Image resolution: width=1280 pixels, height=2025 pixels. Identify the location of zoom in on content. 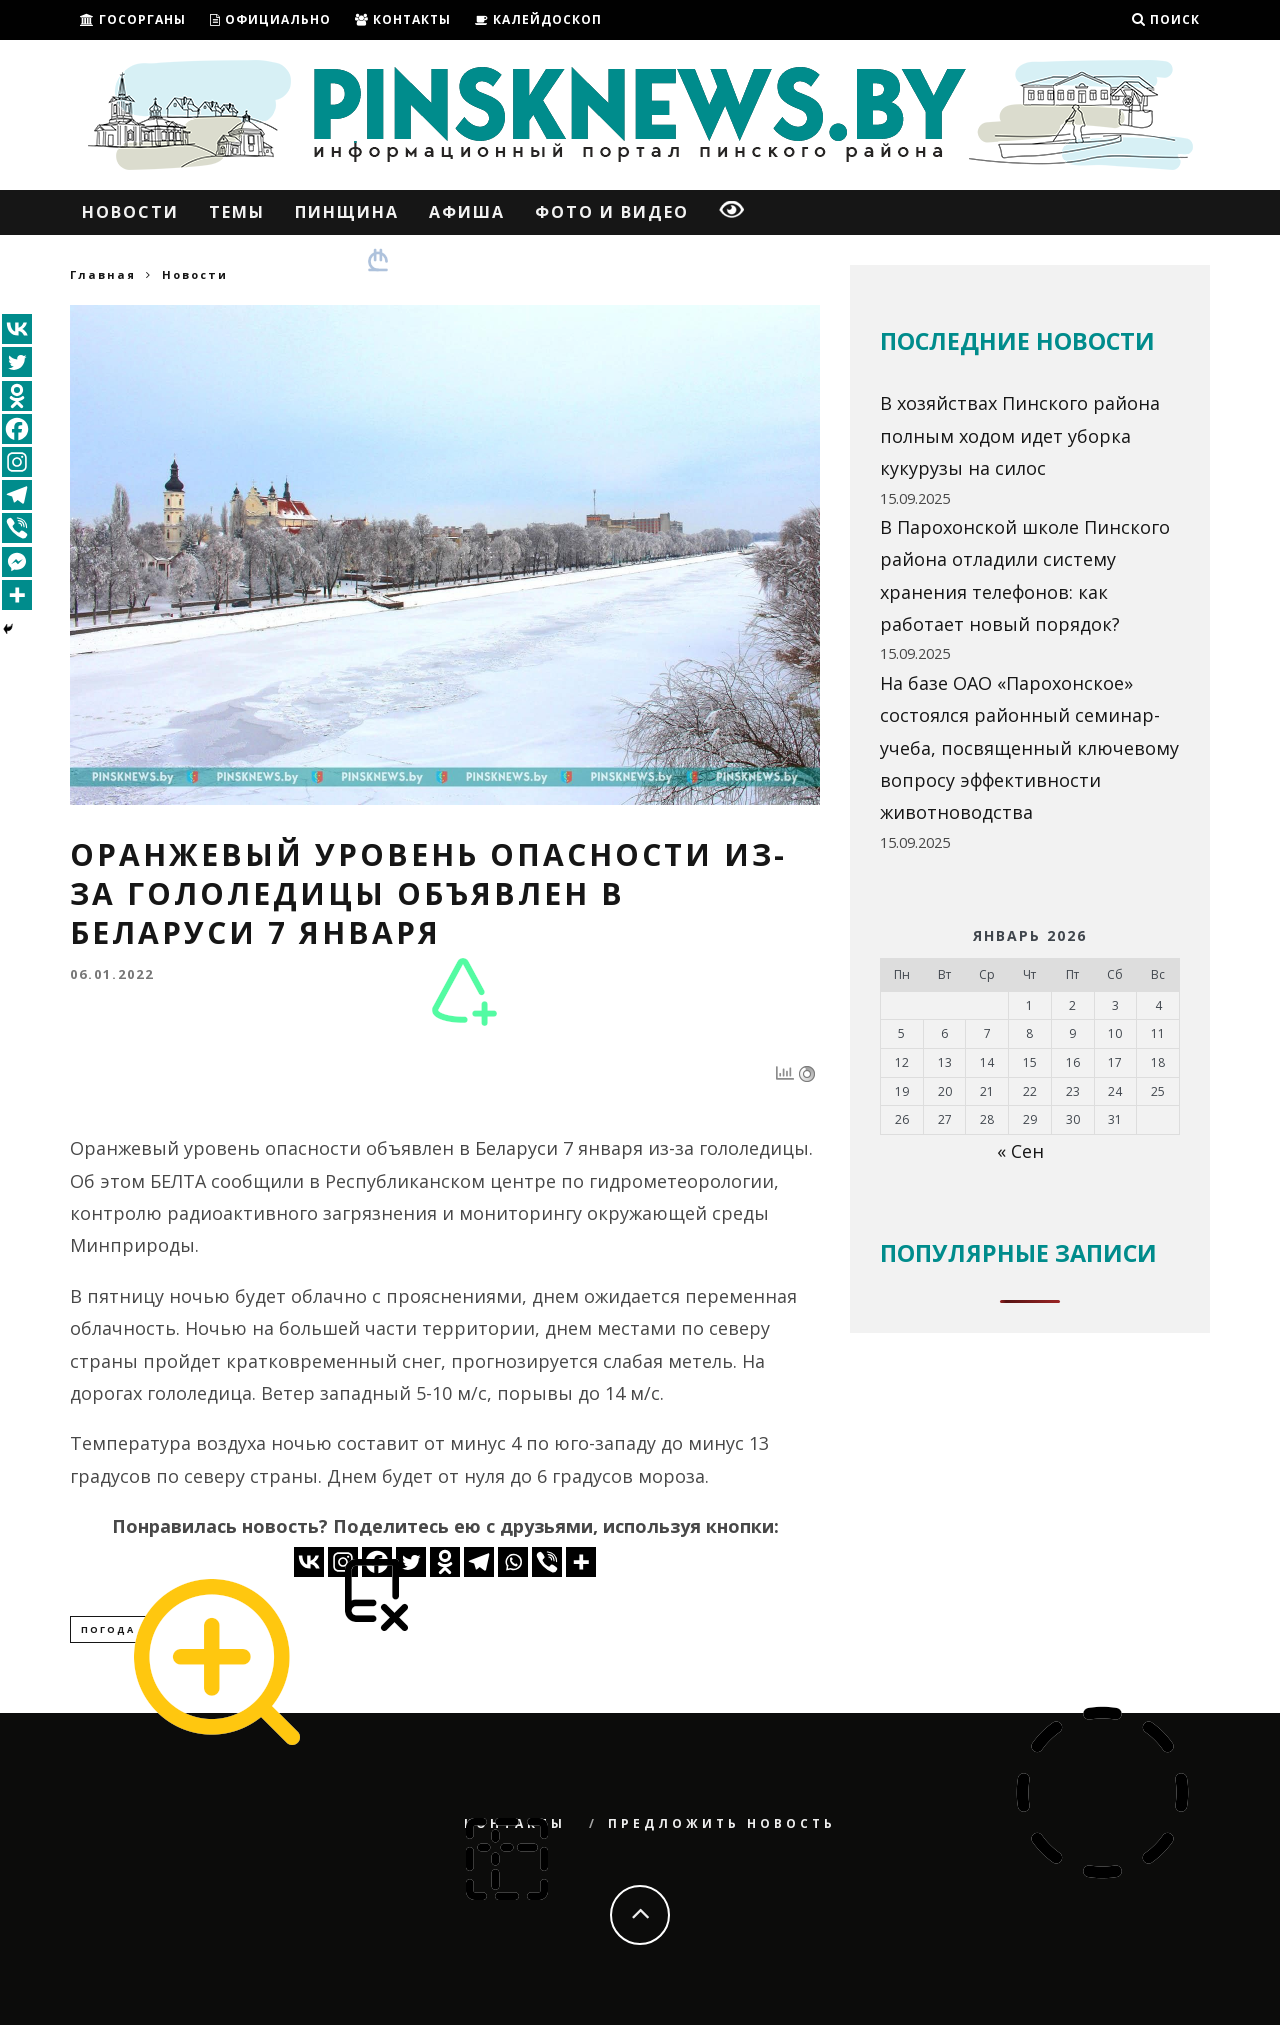
(217, 1662).